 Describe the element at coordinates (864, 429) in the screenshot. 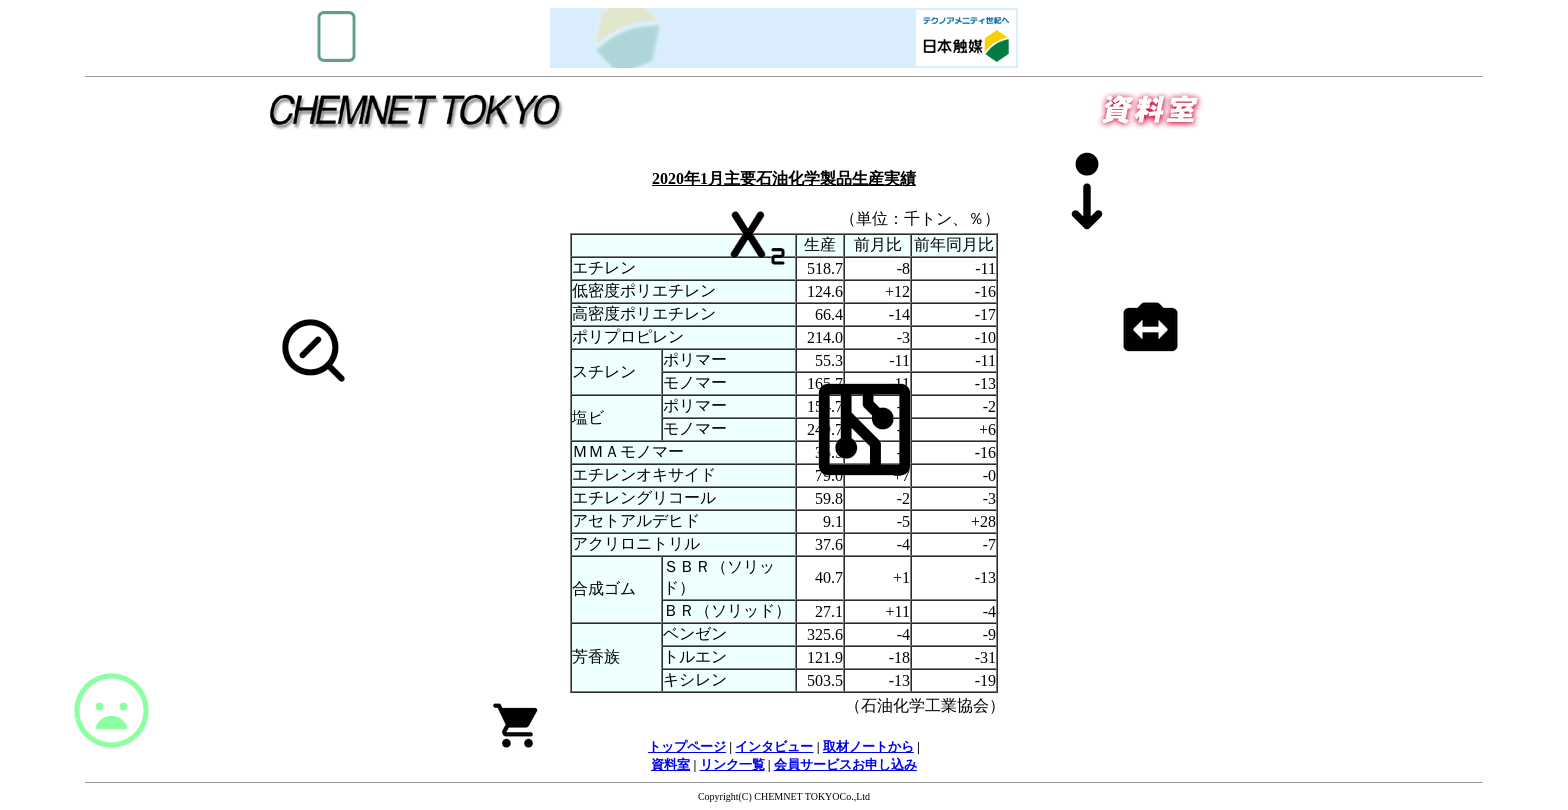

I see `access circuit or hardware settings` at that location.